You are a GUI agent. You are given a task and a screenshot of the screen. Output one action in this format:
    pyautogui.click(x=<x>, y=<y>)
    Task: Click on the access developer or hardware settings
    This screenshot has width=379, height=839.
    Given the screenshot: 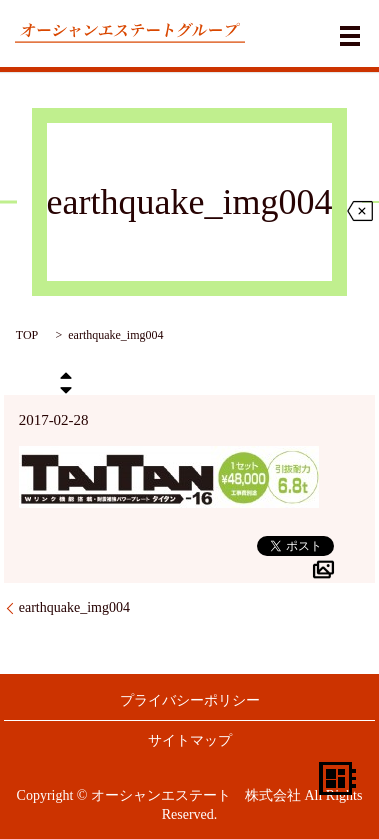 What is the action you would take?
    pyautogui.click(x=337, y=778)
    